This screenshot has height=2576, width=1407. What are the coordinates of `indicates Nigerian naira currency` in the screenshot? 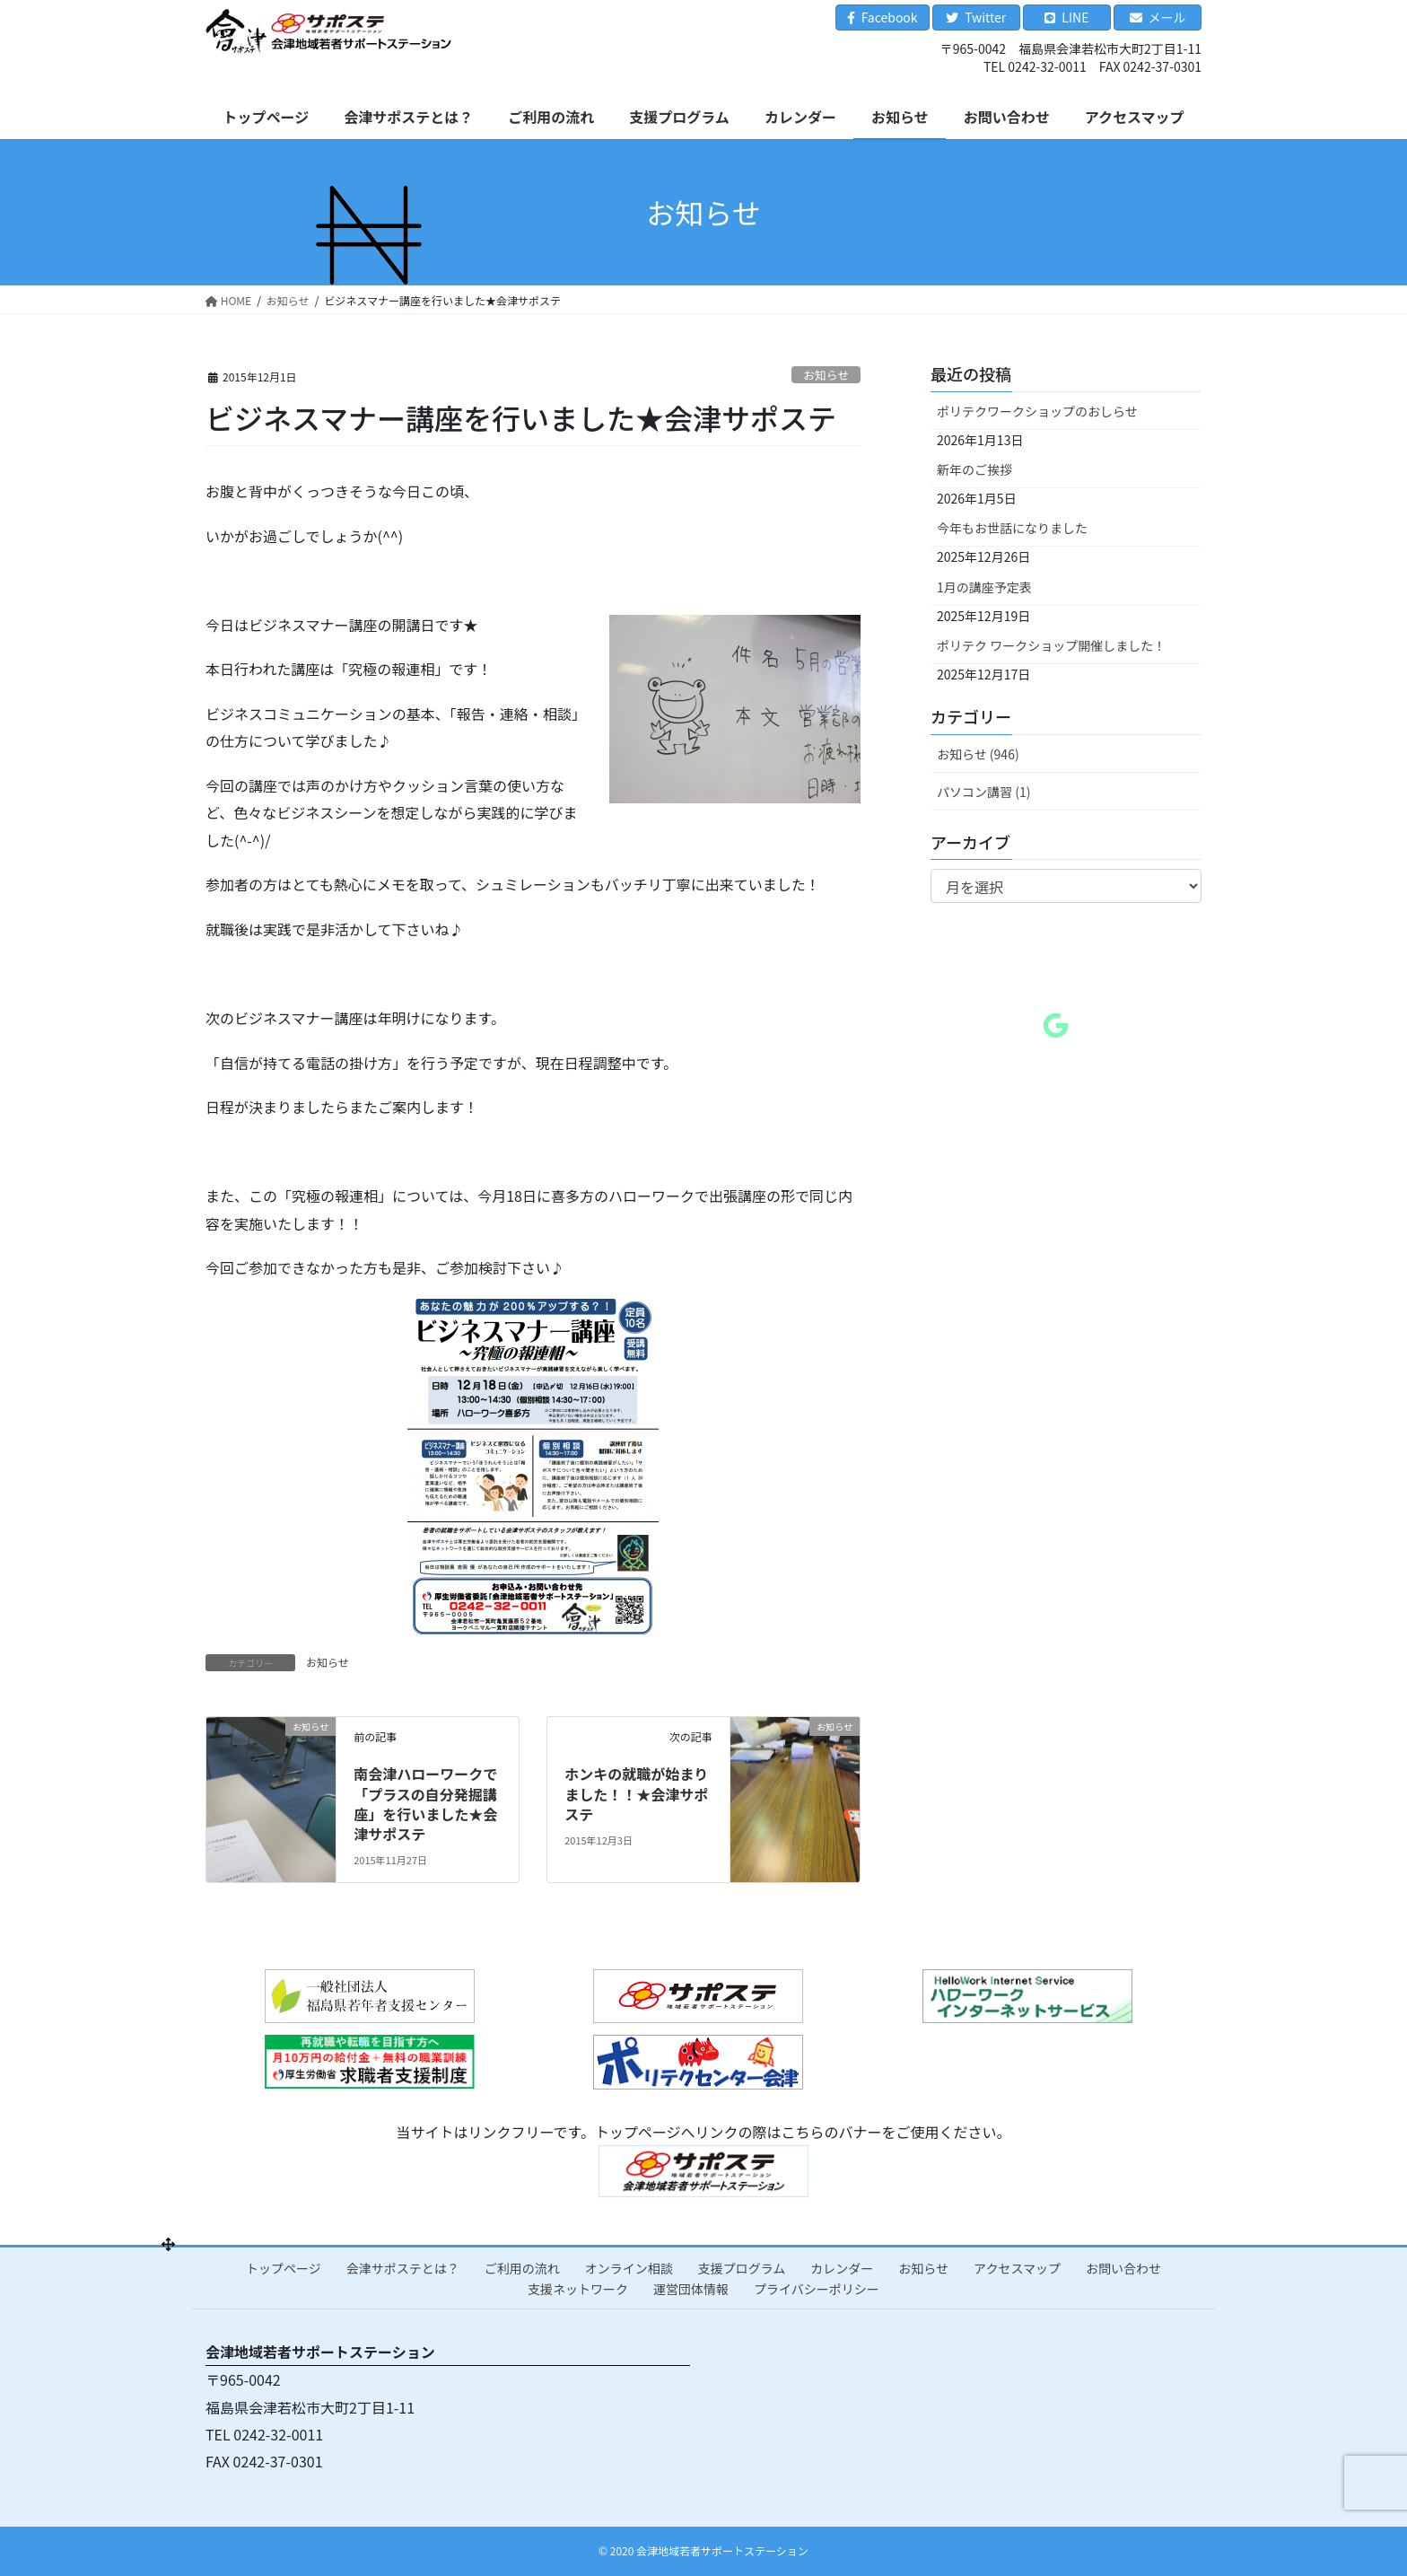 It's located at (369, 235).